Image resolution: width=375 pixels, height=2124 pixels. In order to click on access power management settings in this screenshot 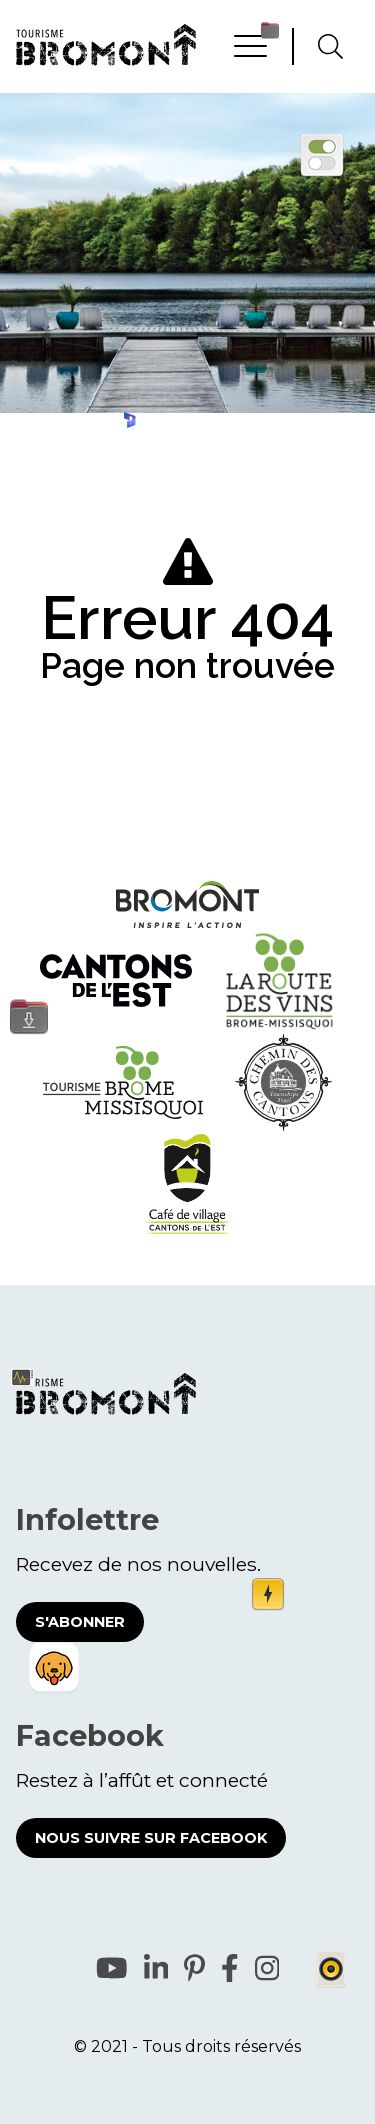, I will do `click(268, 1594)`.